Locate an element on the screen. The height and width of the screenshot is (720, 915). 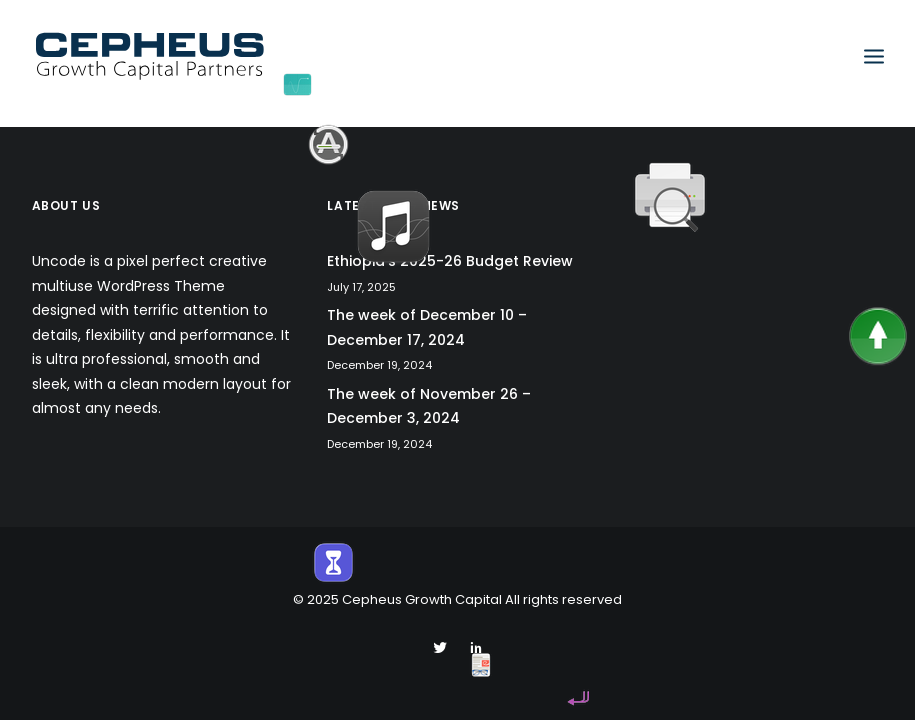
open evince document viewer is located at coordinates (481, 665).